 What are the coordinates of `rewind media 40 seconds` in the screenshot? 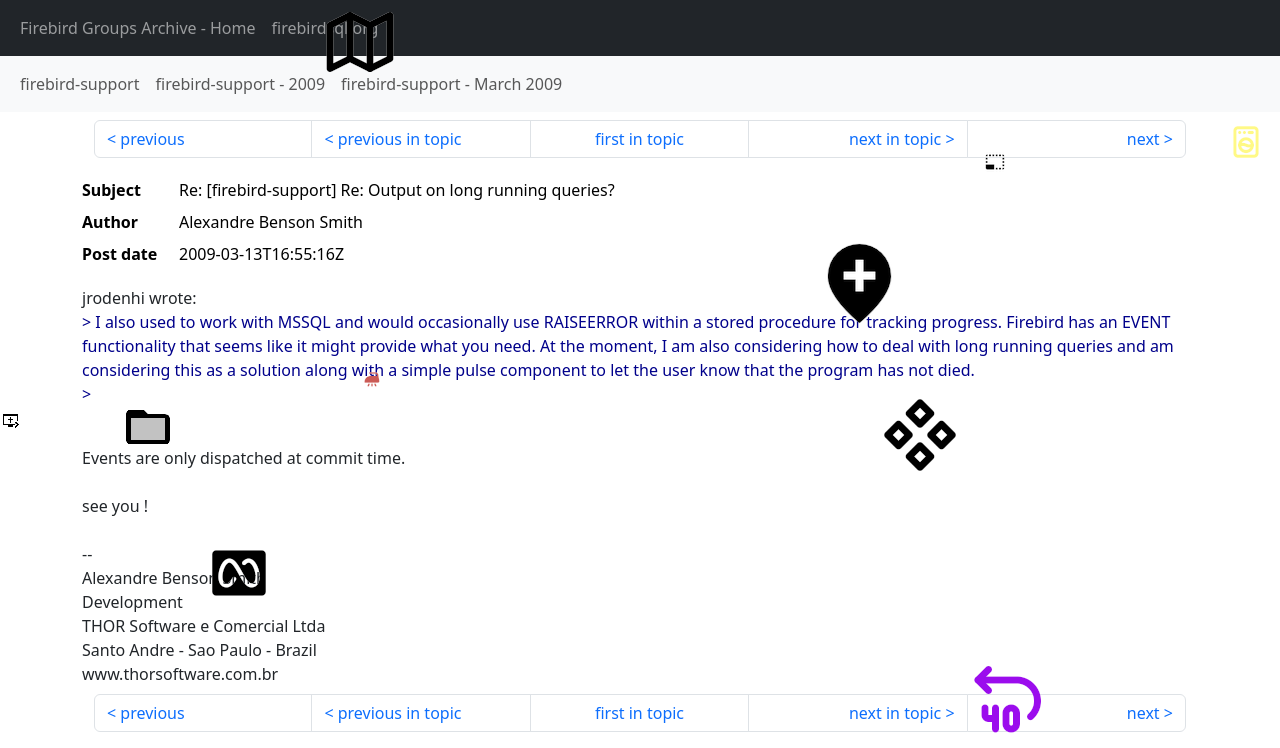 It's located at (1006, 701).